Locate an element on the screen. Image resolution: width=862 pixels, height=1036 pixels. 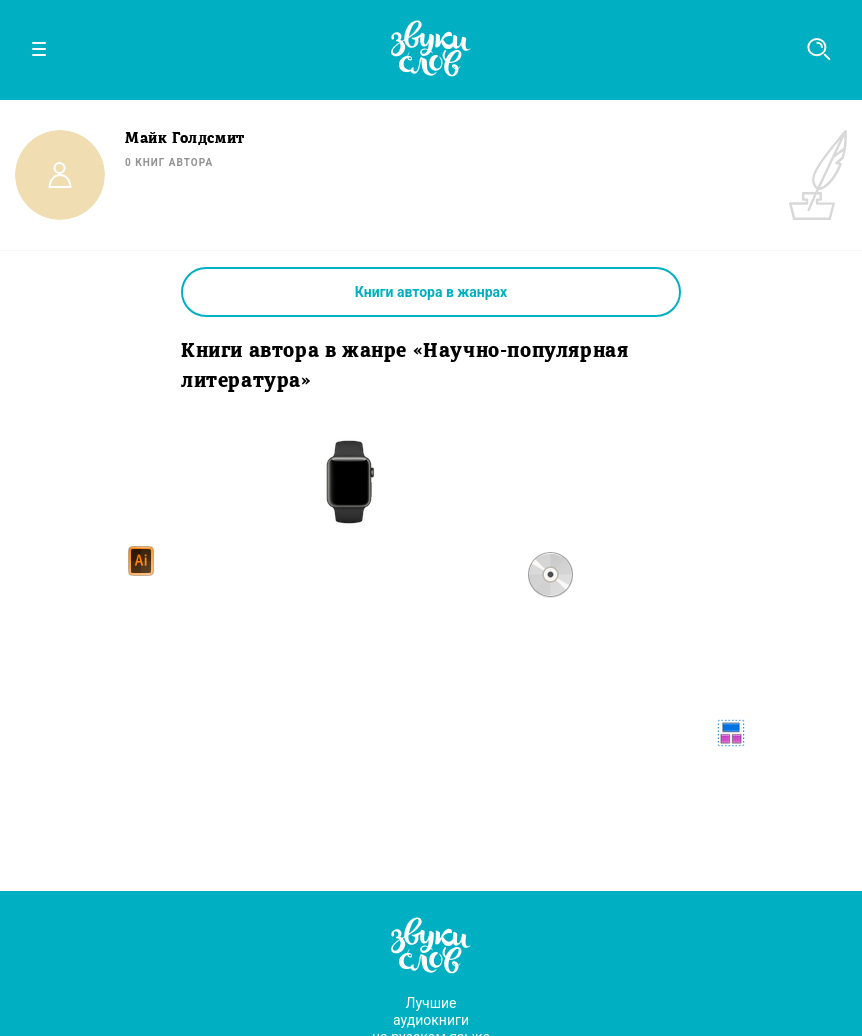
indicates a DVD+R disc drive or media is located at coordinates (550, 574).